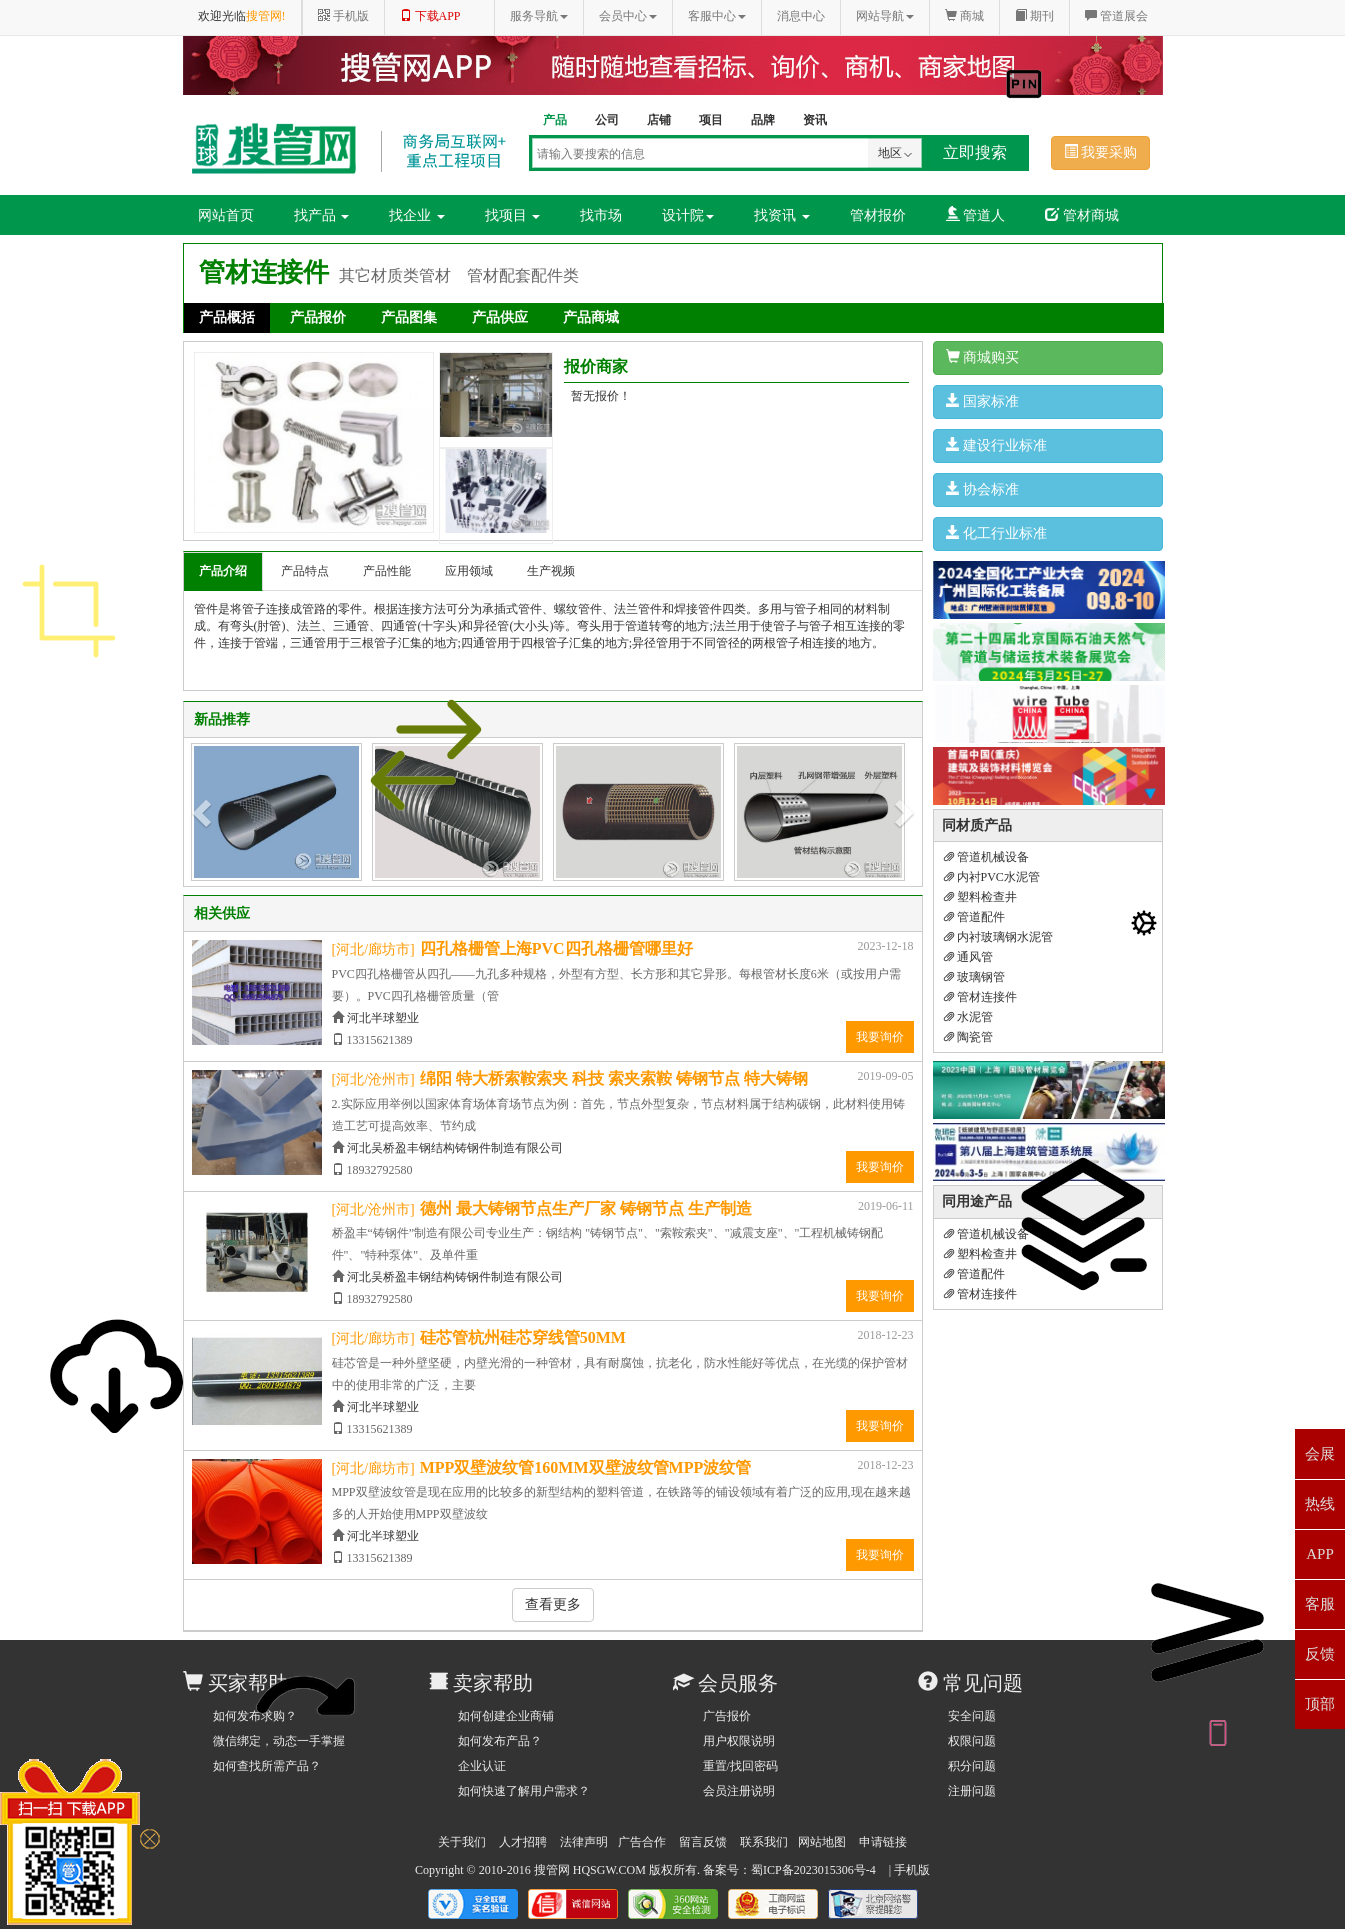 This screenshot has height=1929, width=1345. What do you see at coordinates (1207, 1632) in the screenshot?
I see `greater than or equal to mathematical operator` at bounding box center [1207, 1632].